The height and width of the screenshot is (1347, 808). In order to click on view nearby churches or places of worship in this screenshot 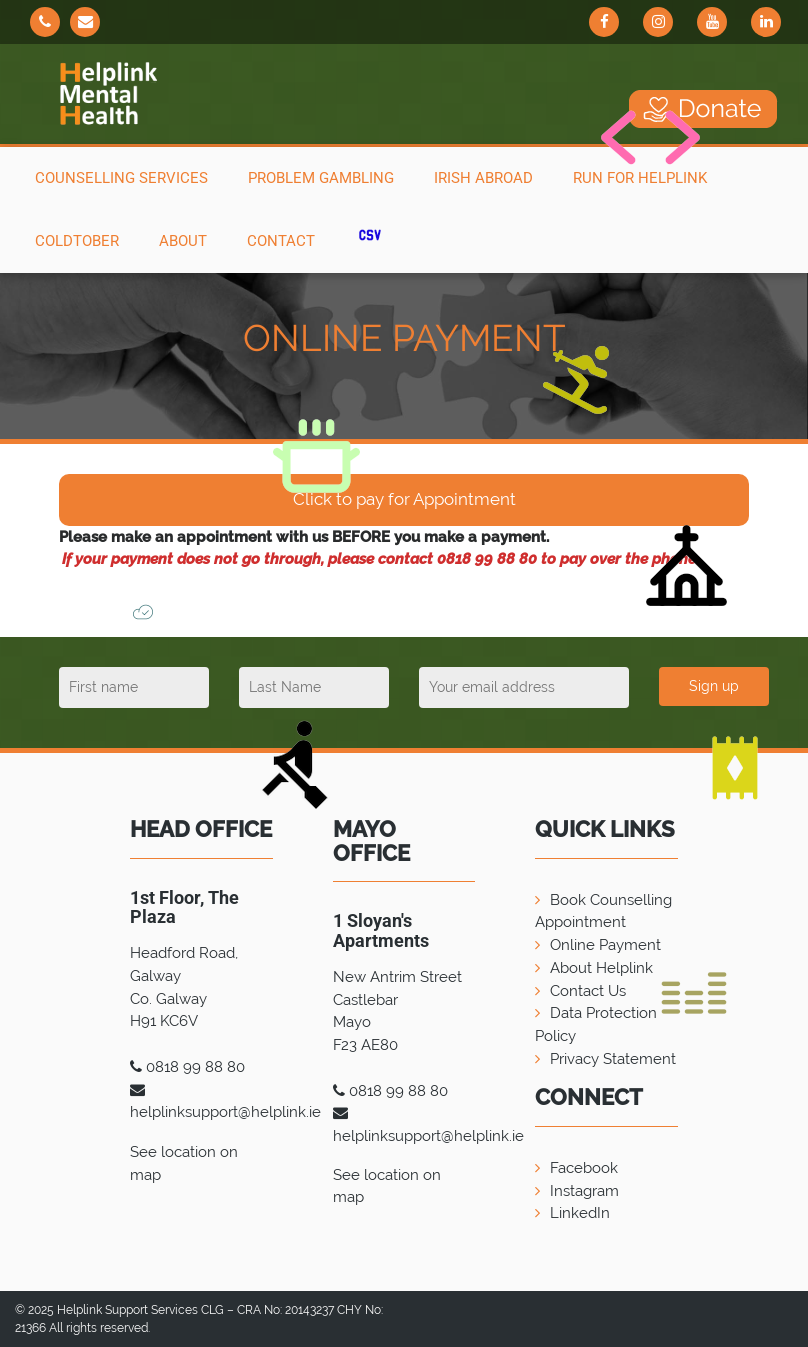, I will do `click(686, 565)`.